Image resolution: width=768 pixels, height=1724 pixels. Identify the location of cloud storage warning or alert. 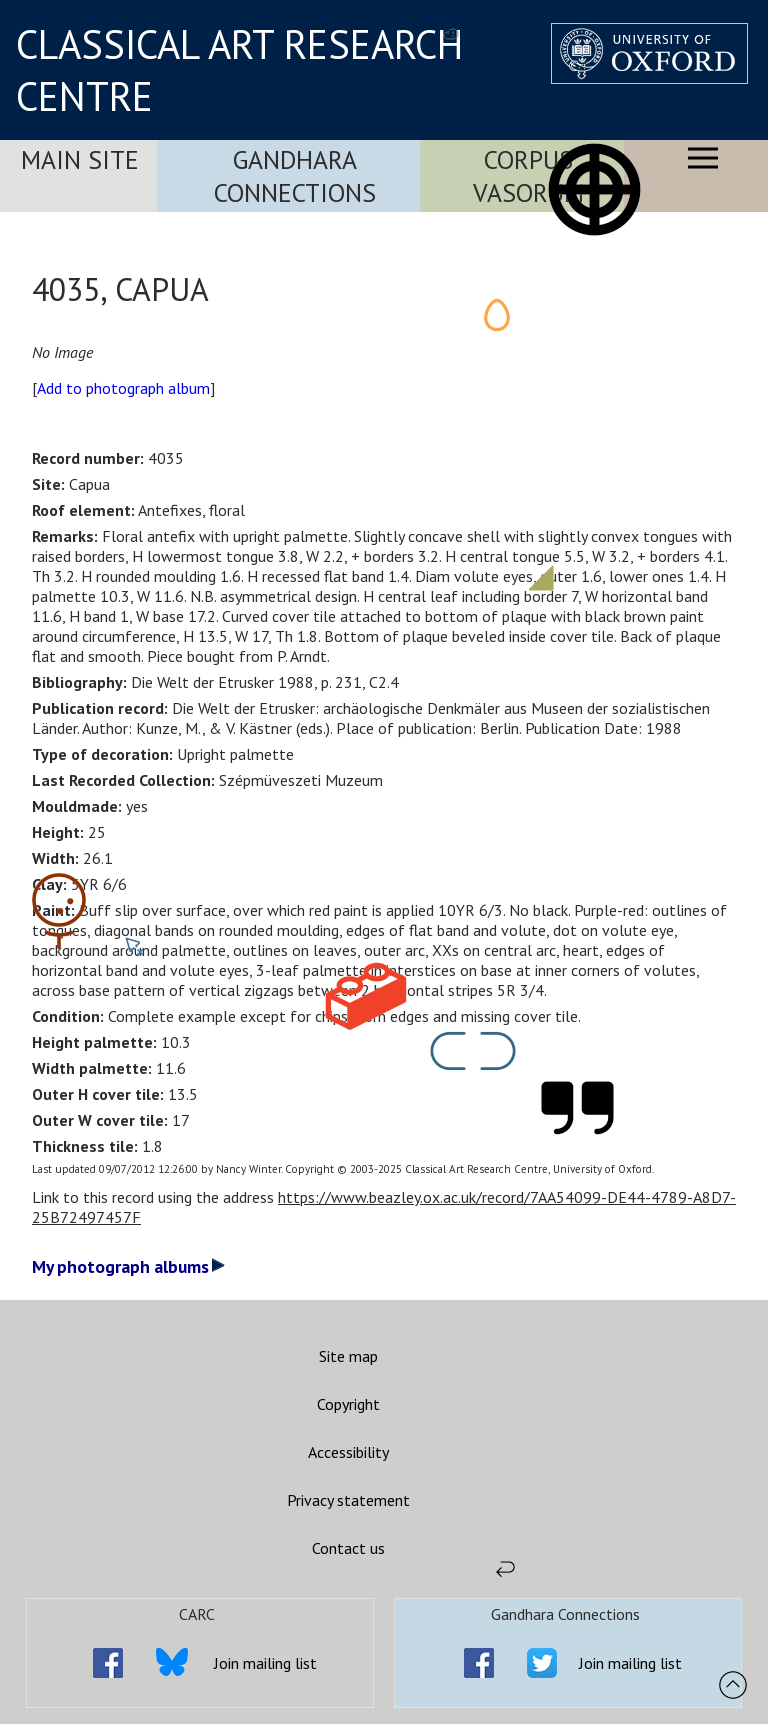
(451, 34).